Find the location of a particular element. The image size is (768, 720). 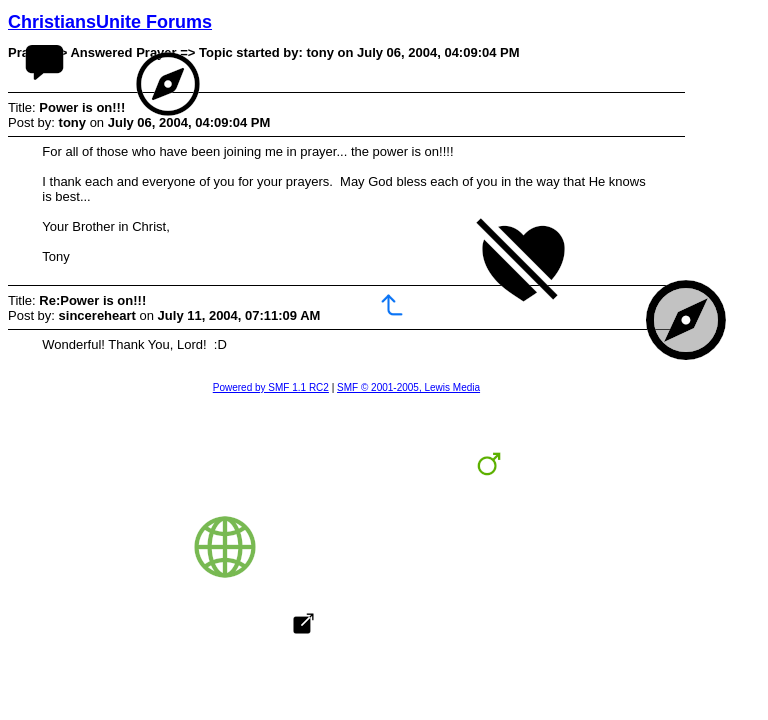

remove from favorites is located at coordinates (520, 260).